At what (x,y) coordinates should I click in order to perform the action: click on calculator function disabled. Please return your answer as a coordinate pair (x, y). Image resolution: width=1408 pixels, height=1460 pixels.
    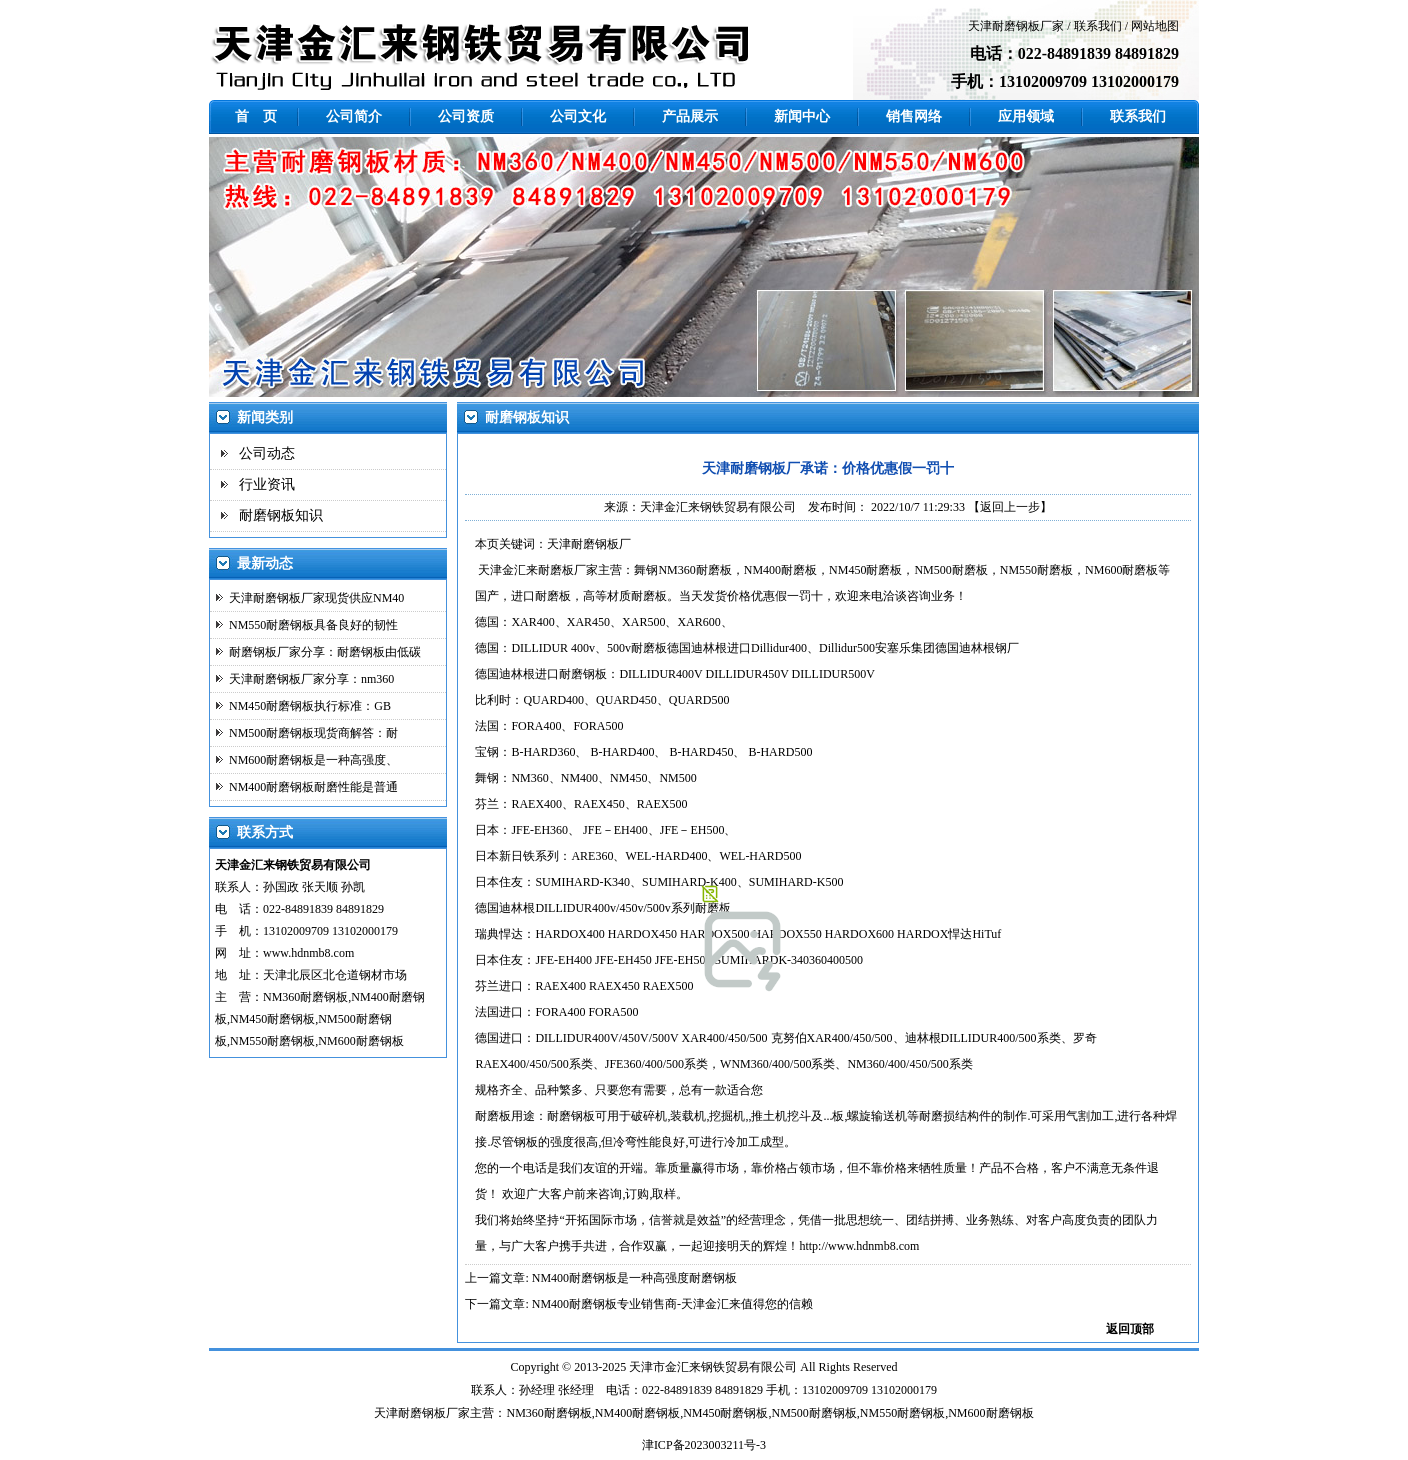
    Looking at the image, I should click on (710, 894).